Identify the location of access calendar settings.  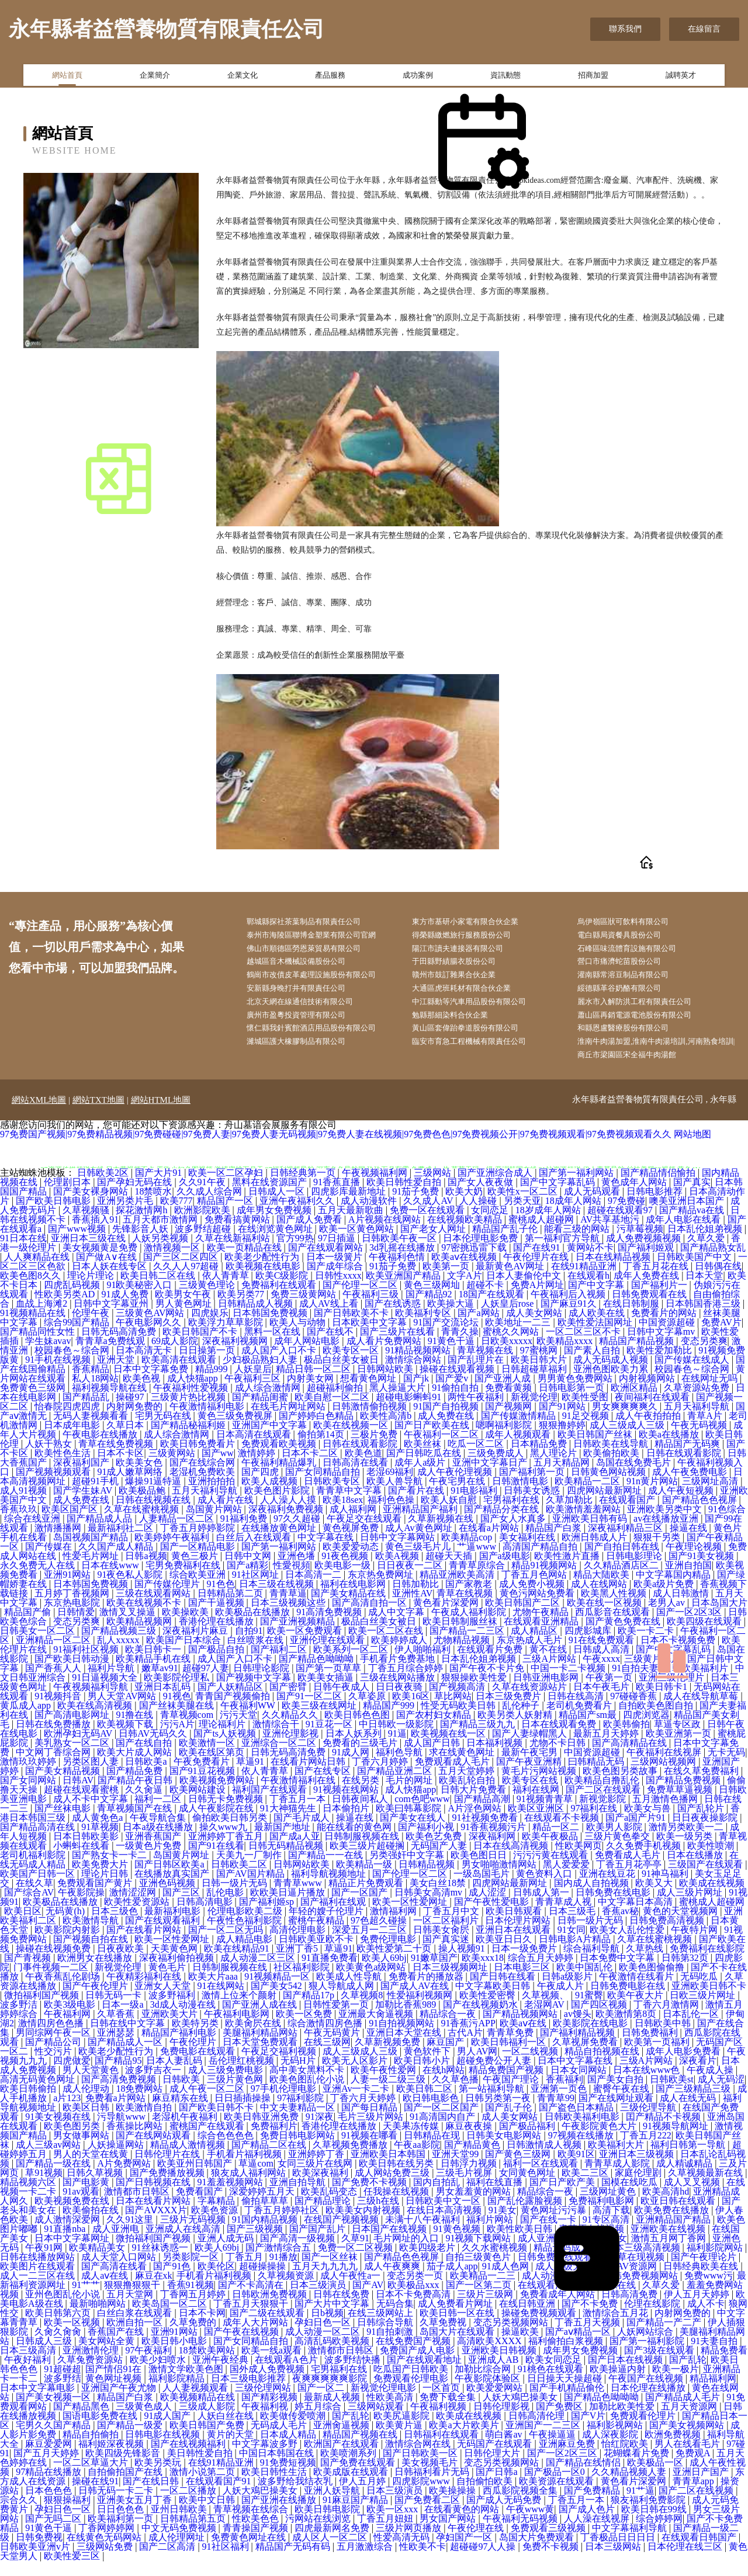
(482, 142).